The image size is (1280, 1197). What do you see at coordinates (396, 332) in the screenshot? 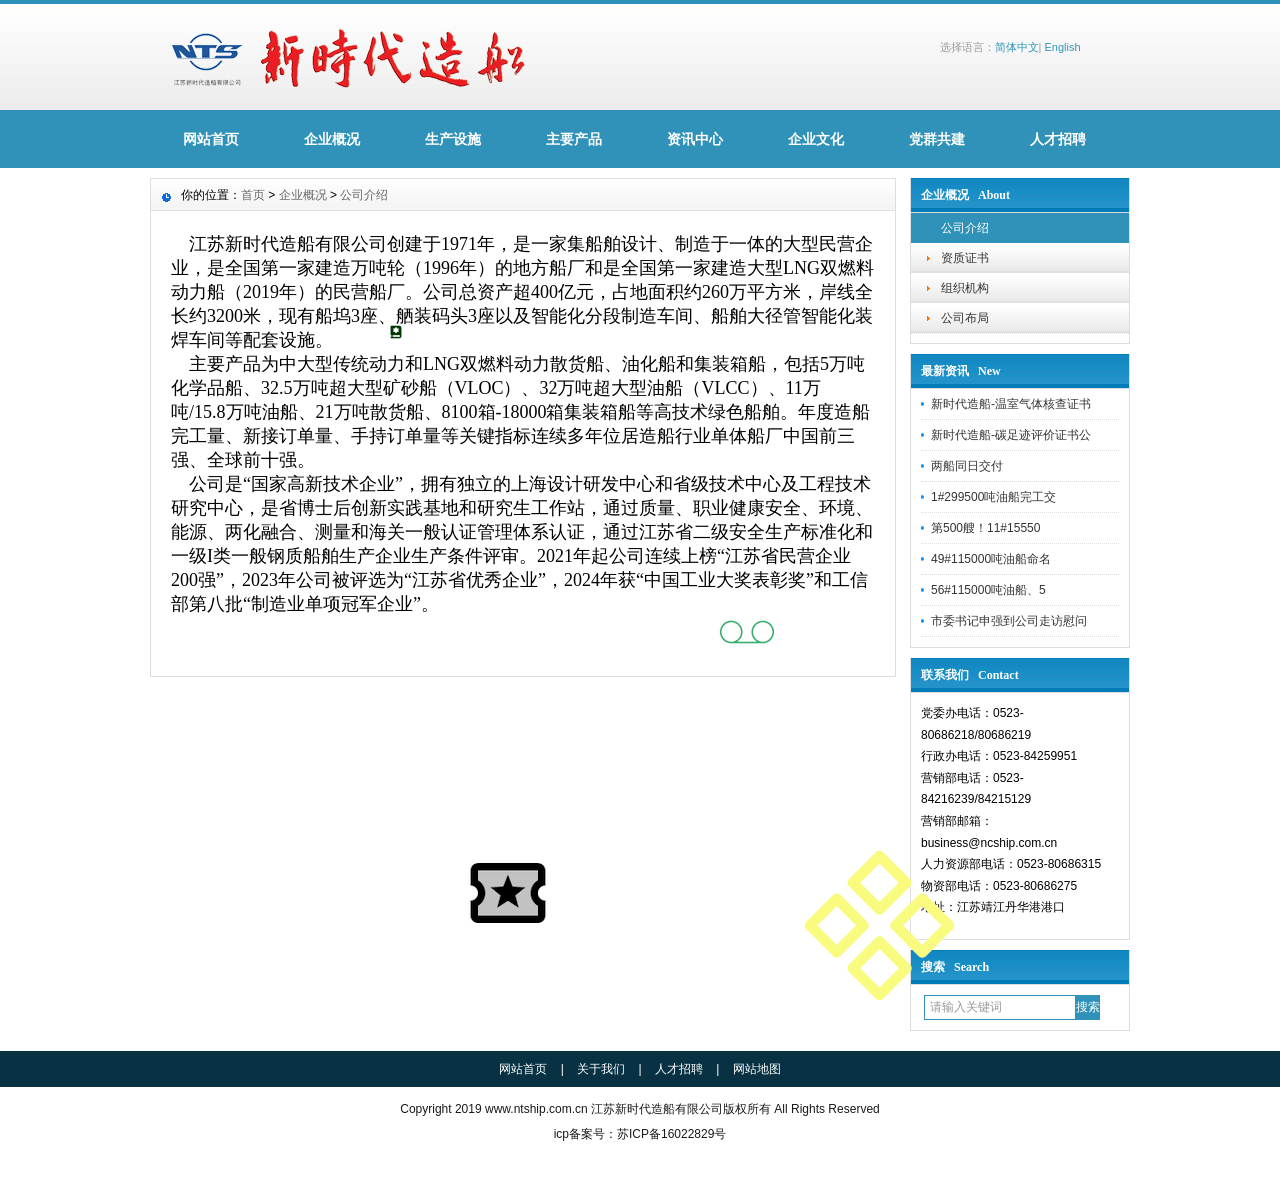
I see `access Jewish religious texts` at bounding box center [396, 332].